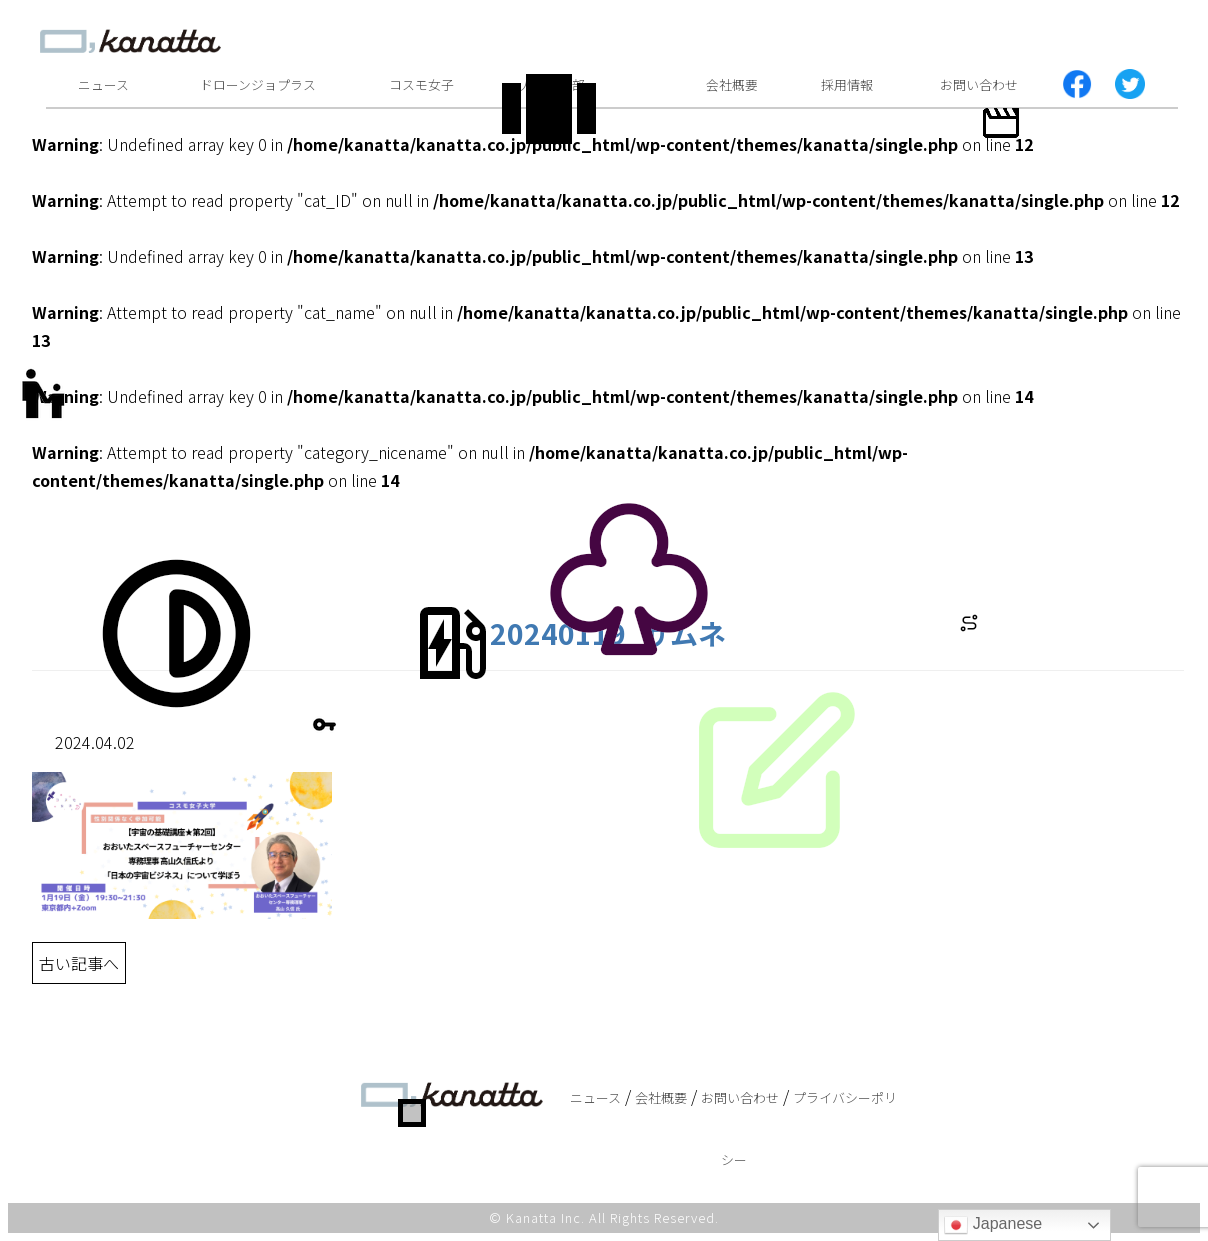  Describe the element at coordinates (44, 393) in the screenshot. I see `indicates child supervision required` at that location.